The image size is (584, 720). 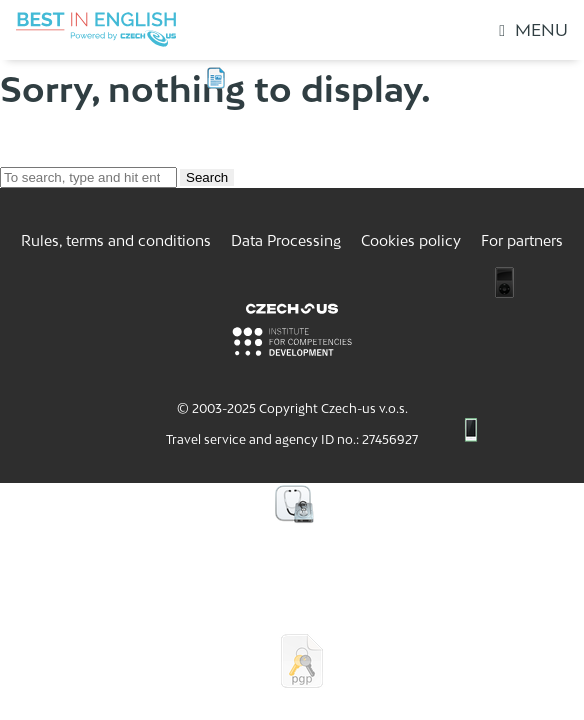 What do you see at coordinates (216, 78) in the screenshot?
I see `open a libreoffice writer document` at bounding box center [216, 78].